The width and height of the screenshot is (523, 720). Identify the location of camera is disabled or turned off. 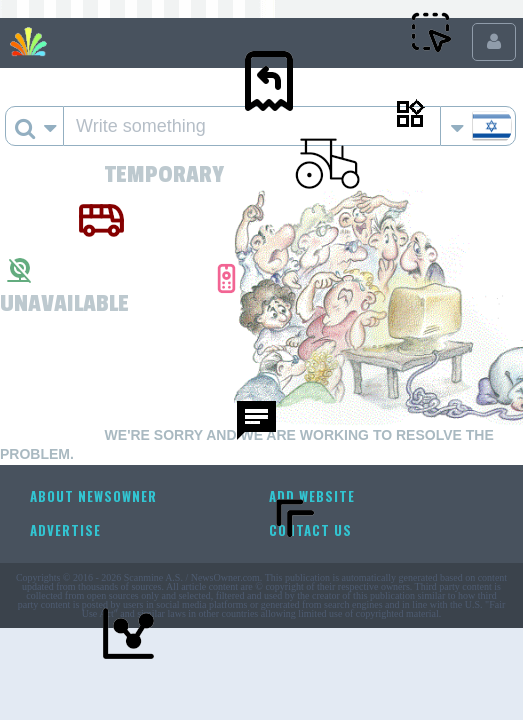
(20, 271).